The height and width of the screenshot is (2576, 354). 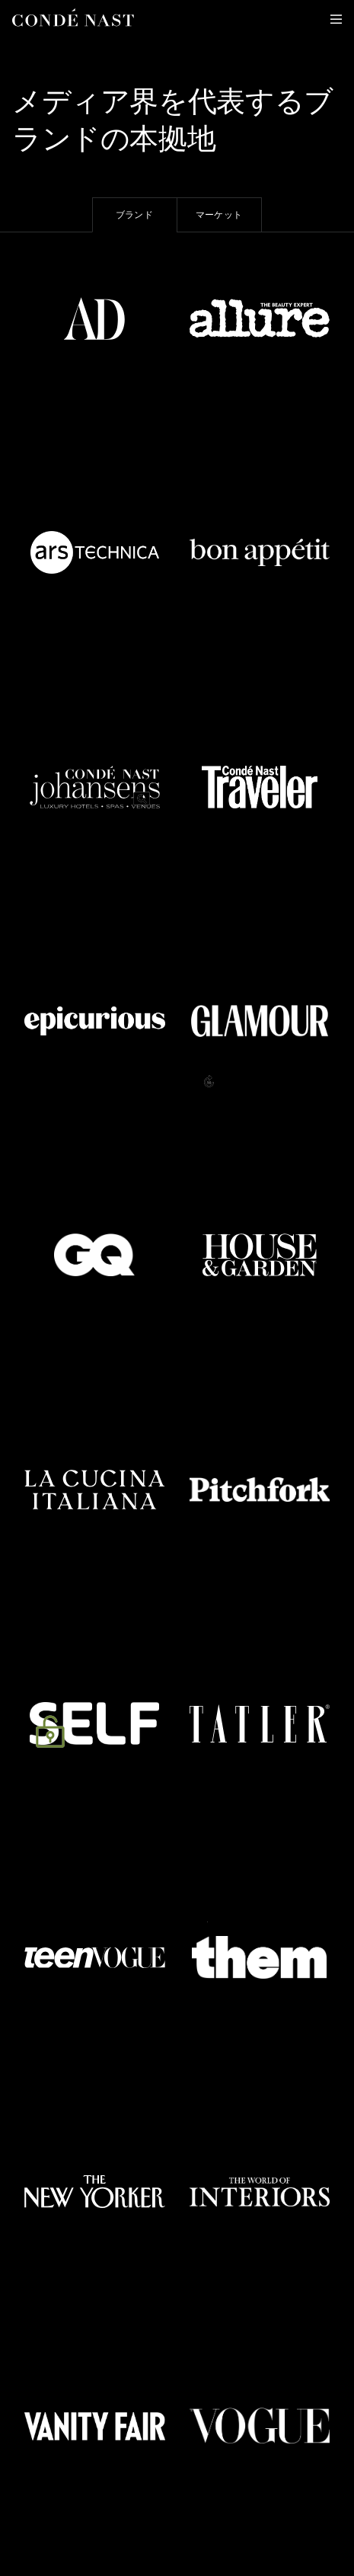 What do you see at coordinates (142, 798) in the screenshot?
I see `search within the current page or document` at bounding box center [142, 798].